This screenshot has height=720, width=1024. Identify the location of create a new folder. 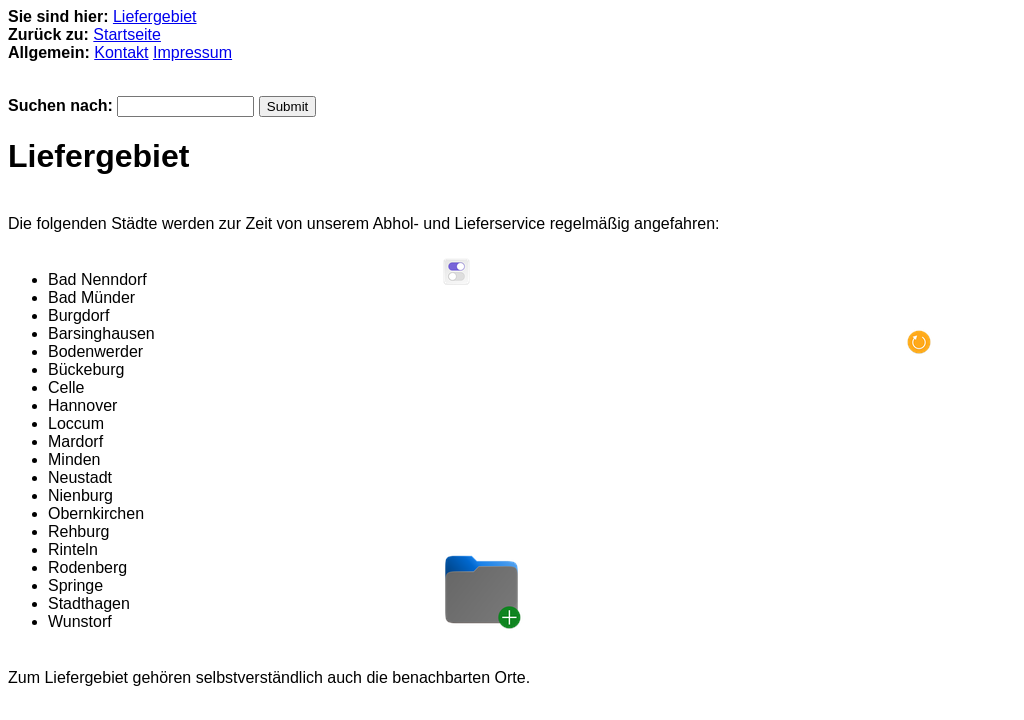
(481, 589).